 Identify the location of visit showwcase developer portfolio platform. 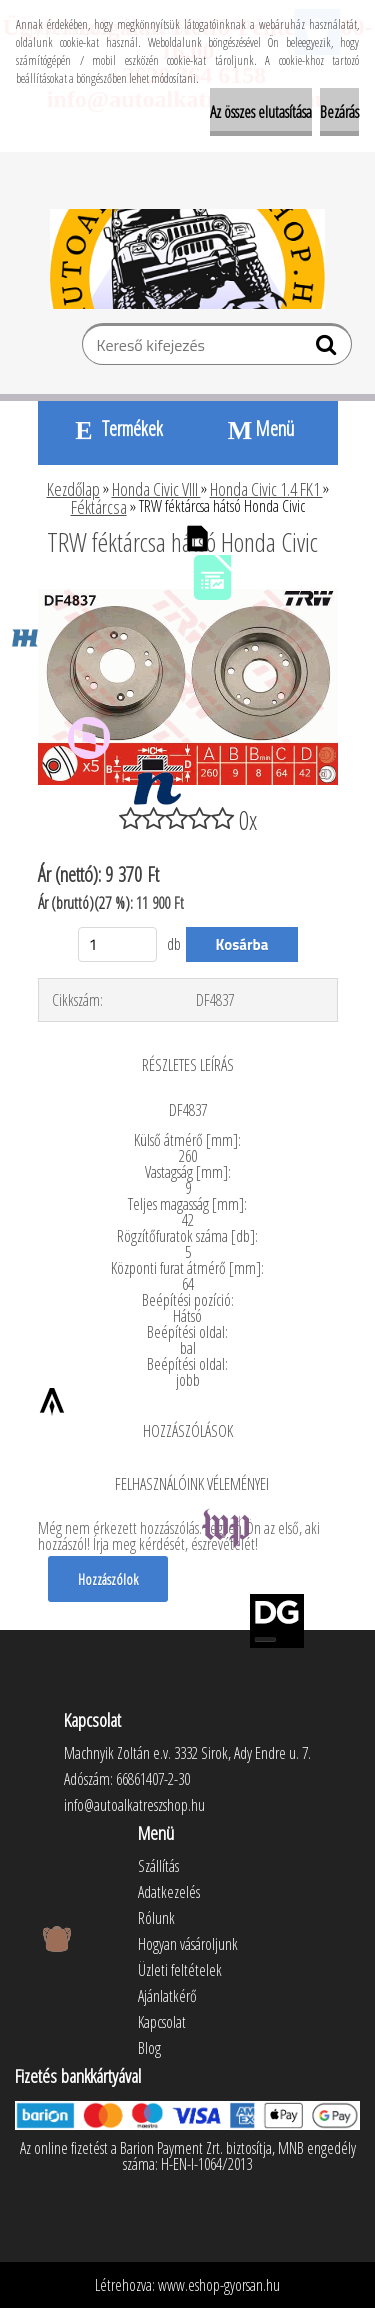
(57, 1939).